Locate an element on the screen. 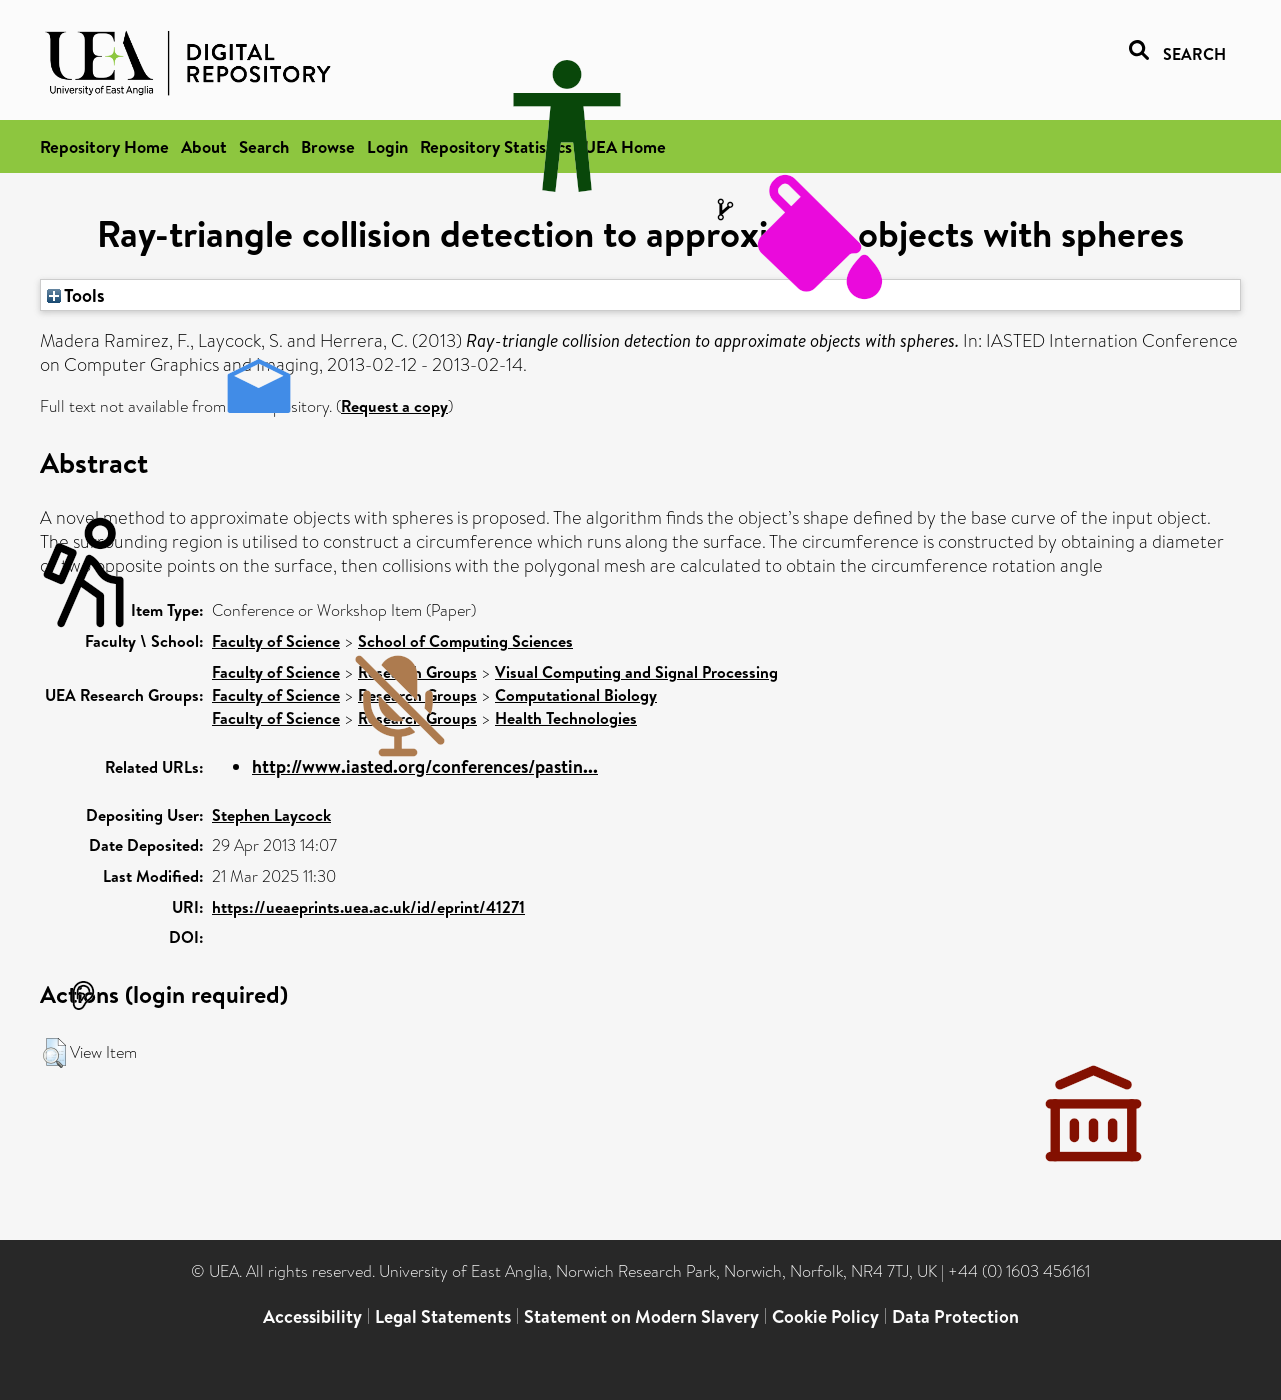 Image resolution: width=1281 pixels, height=1400 pixels. view an opened email message is located at coordinates (259, 386).